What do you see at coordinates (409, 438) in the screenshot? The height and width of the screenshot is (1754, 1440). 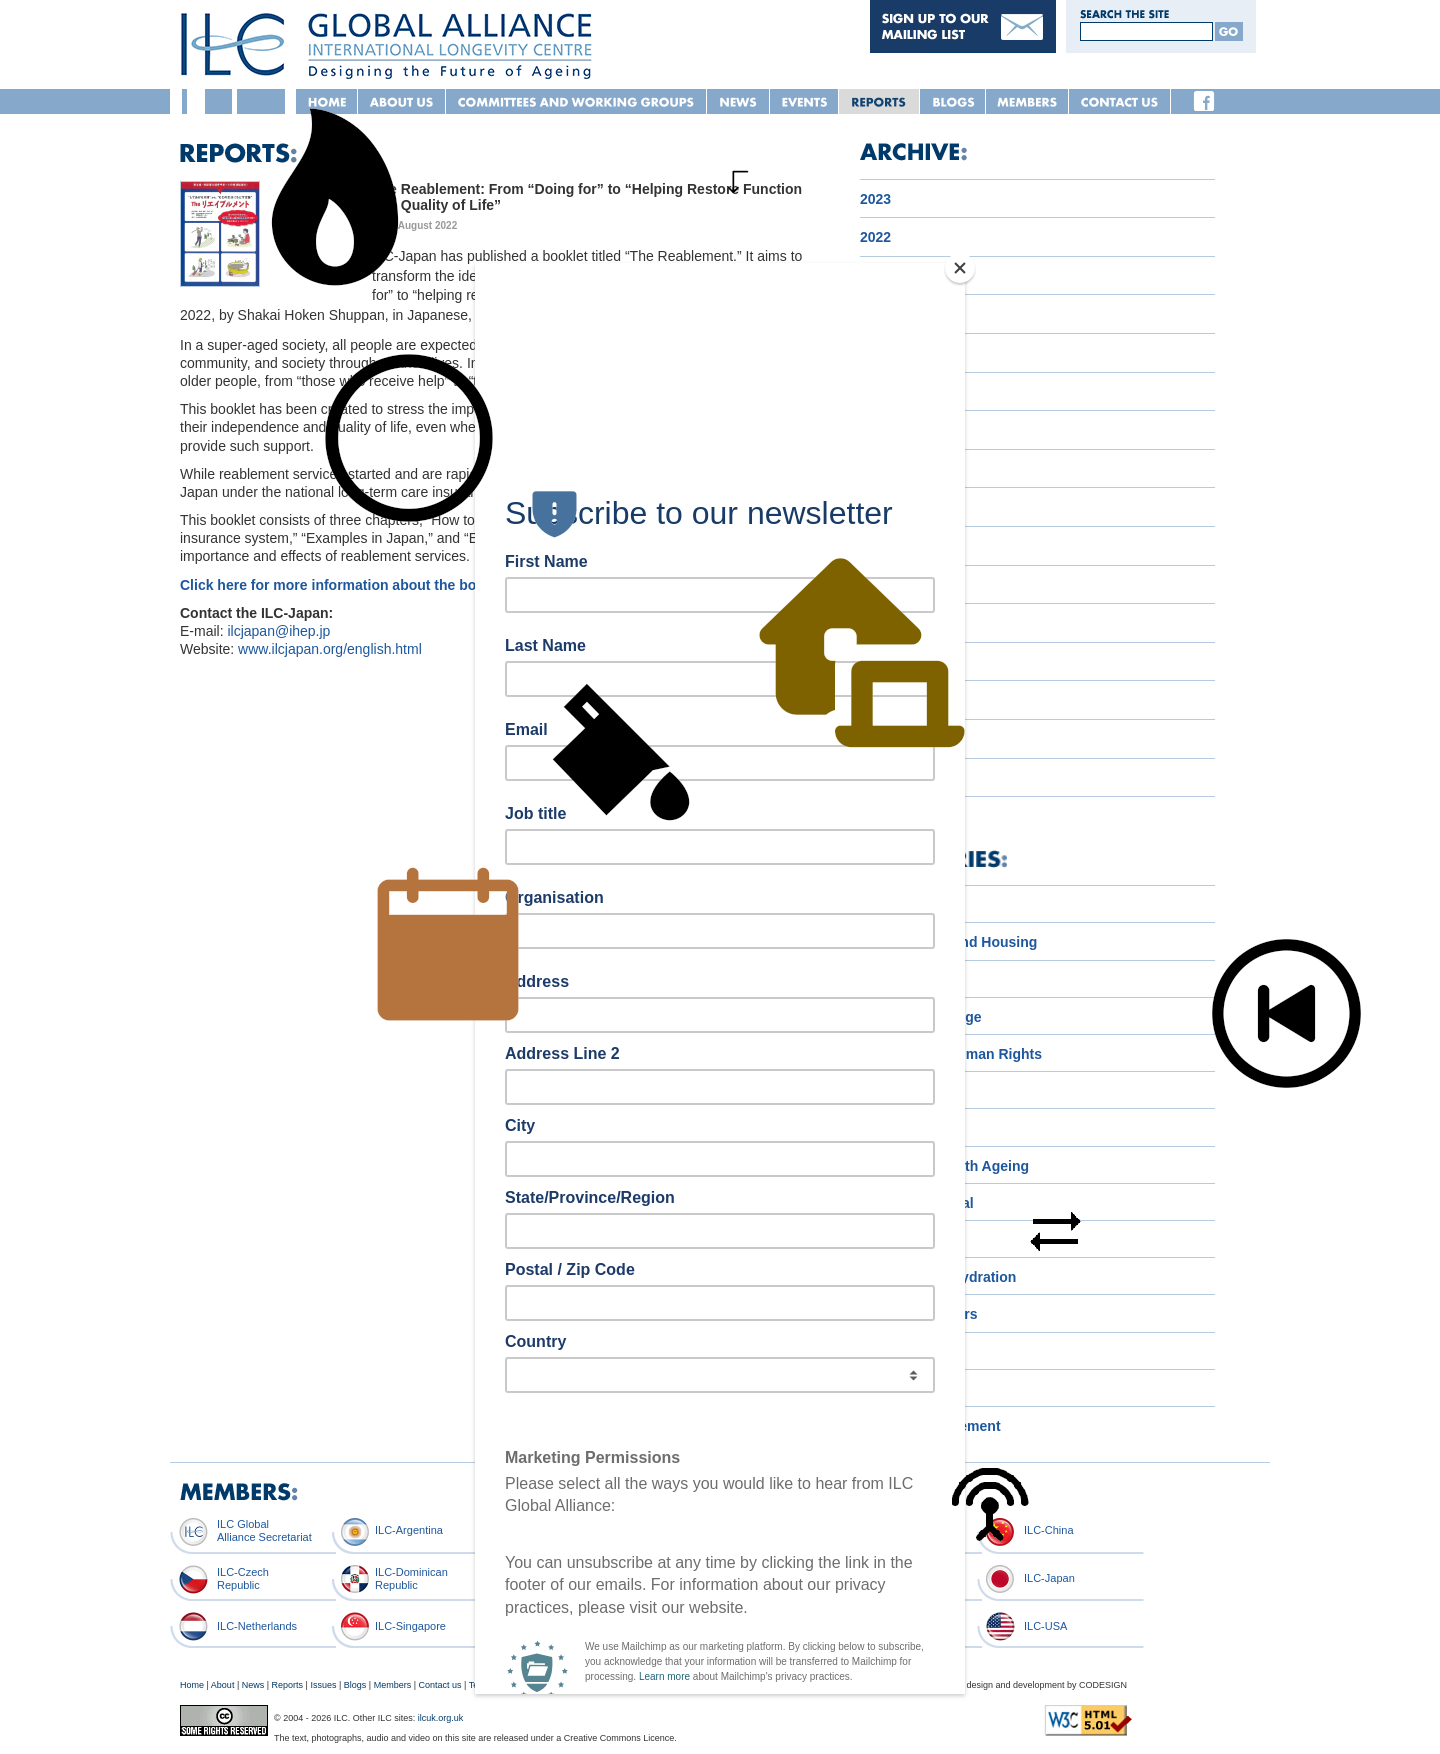 I see `unselected radio button option` at bounding box center [409, 438].